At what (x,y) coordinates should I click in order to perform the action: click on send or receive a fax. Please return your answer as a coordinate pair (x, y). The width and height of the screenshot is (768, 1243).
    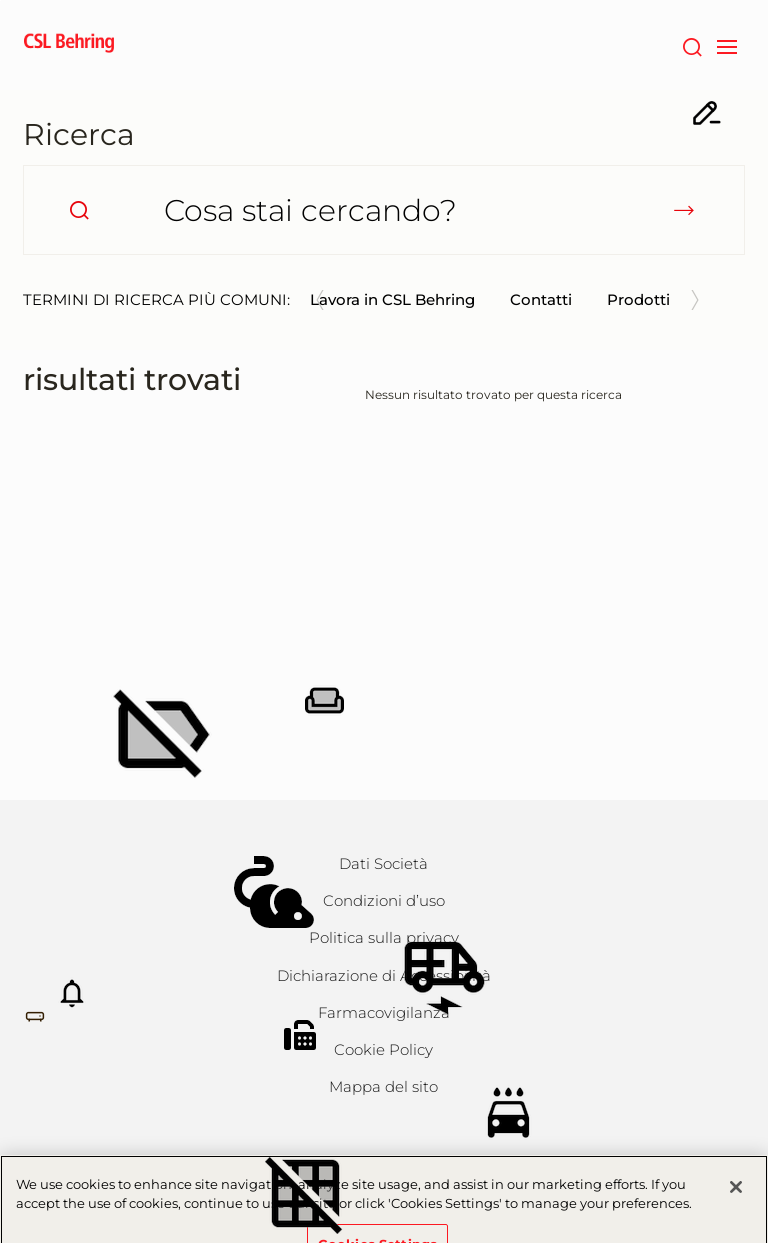
    Looking at the image, I should click on (300, 1036).